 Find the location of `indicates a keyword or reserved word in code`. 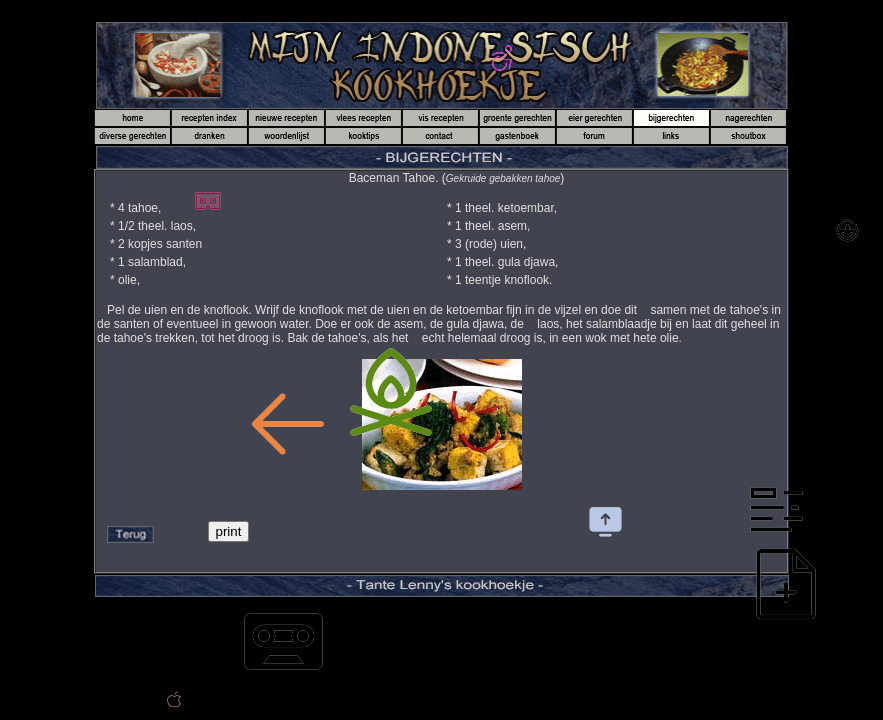

indicates a keyword or reserved word in code is located at coordinates (776, 509).